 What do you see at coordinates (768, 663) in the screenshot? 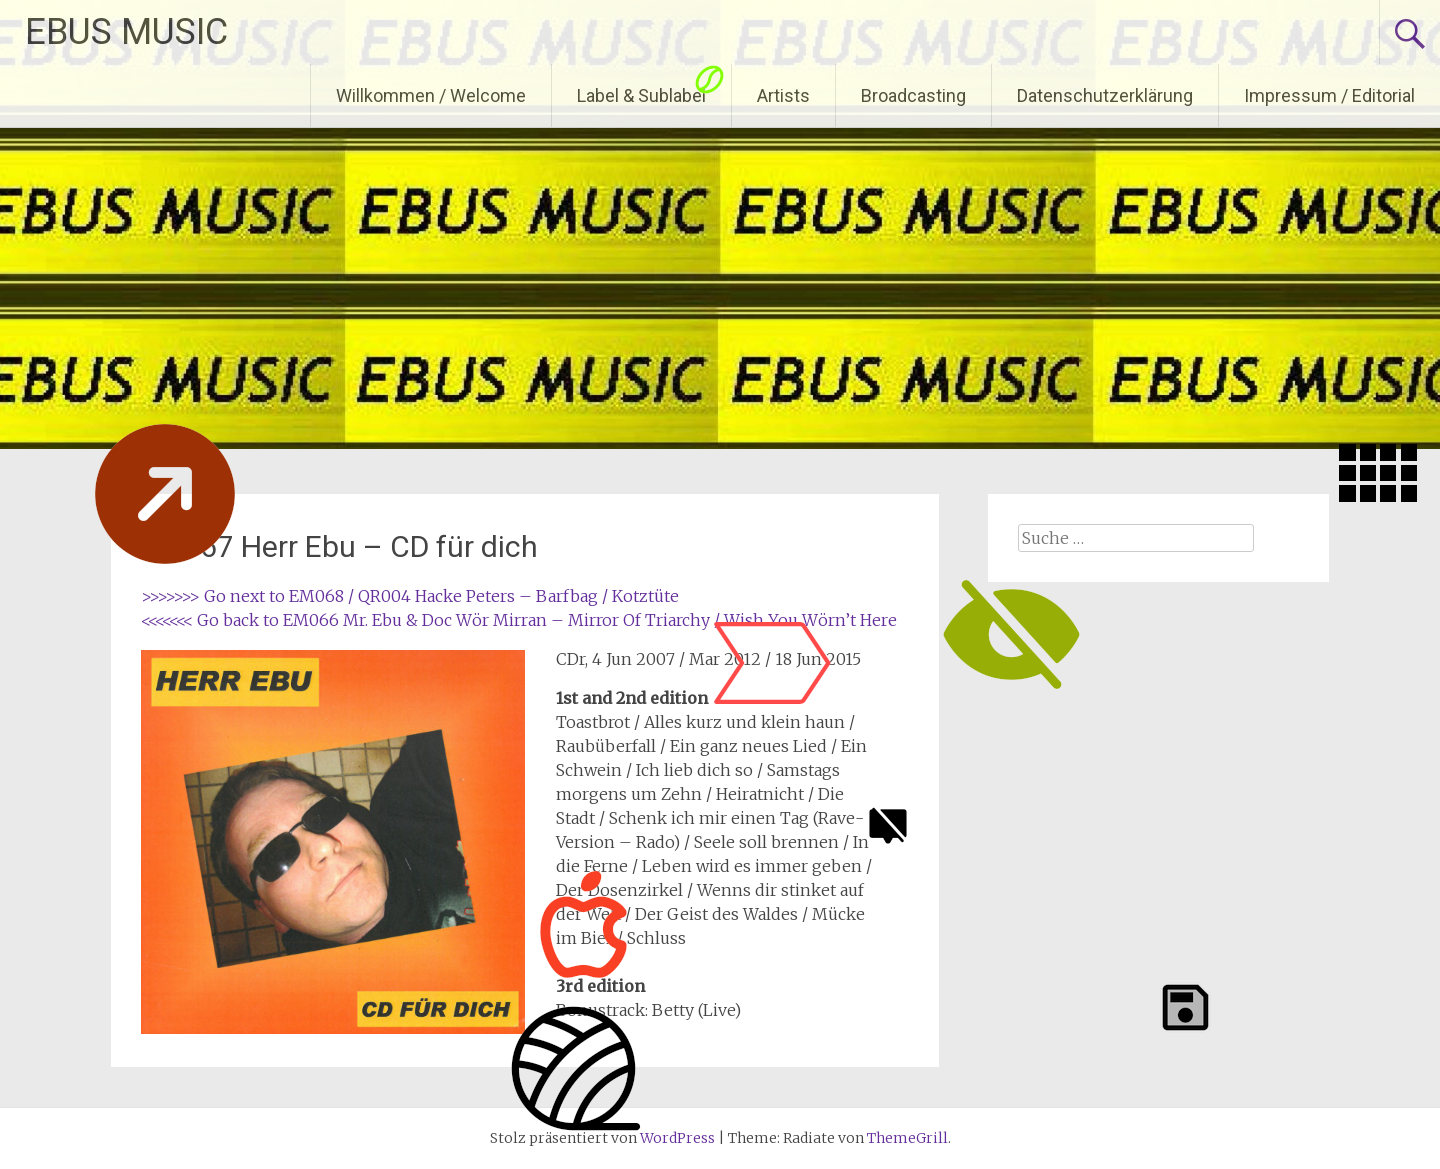
I see `apply a tag or label to an item` at bounding box center [768, 663].